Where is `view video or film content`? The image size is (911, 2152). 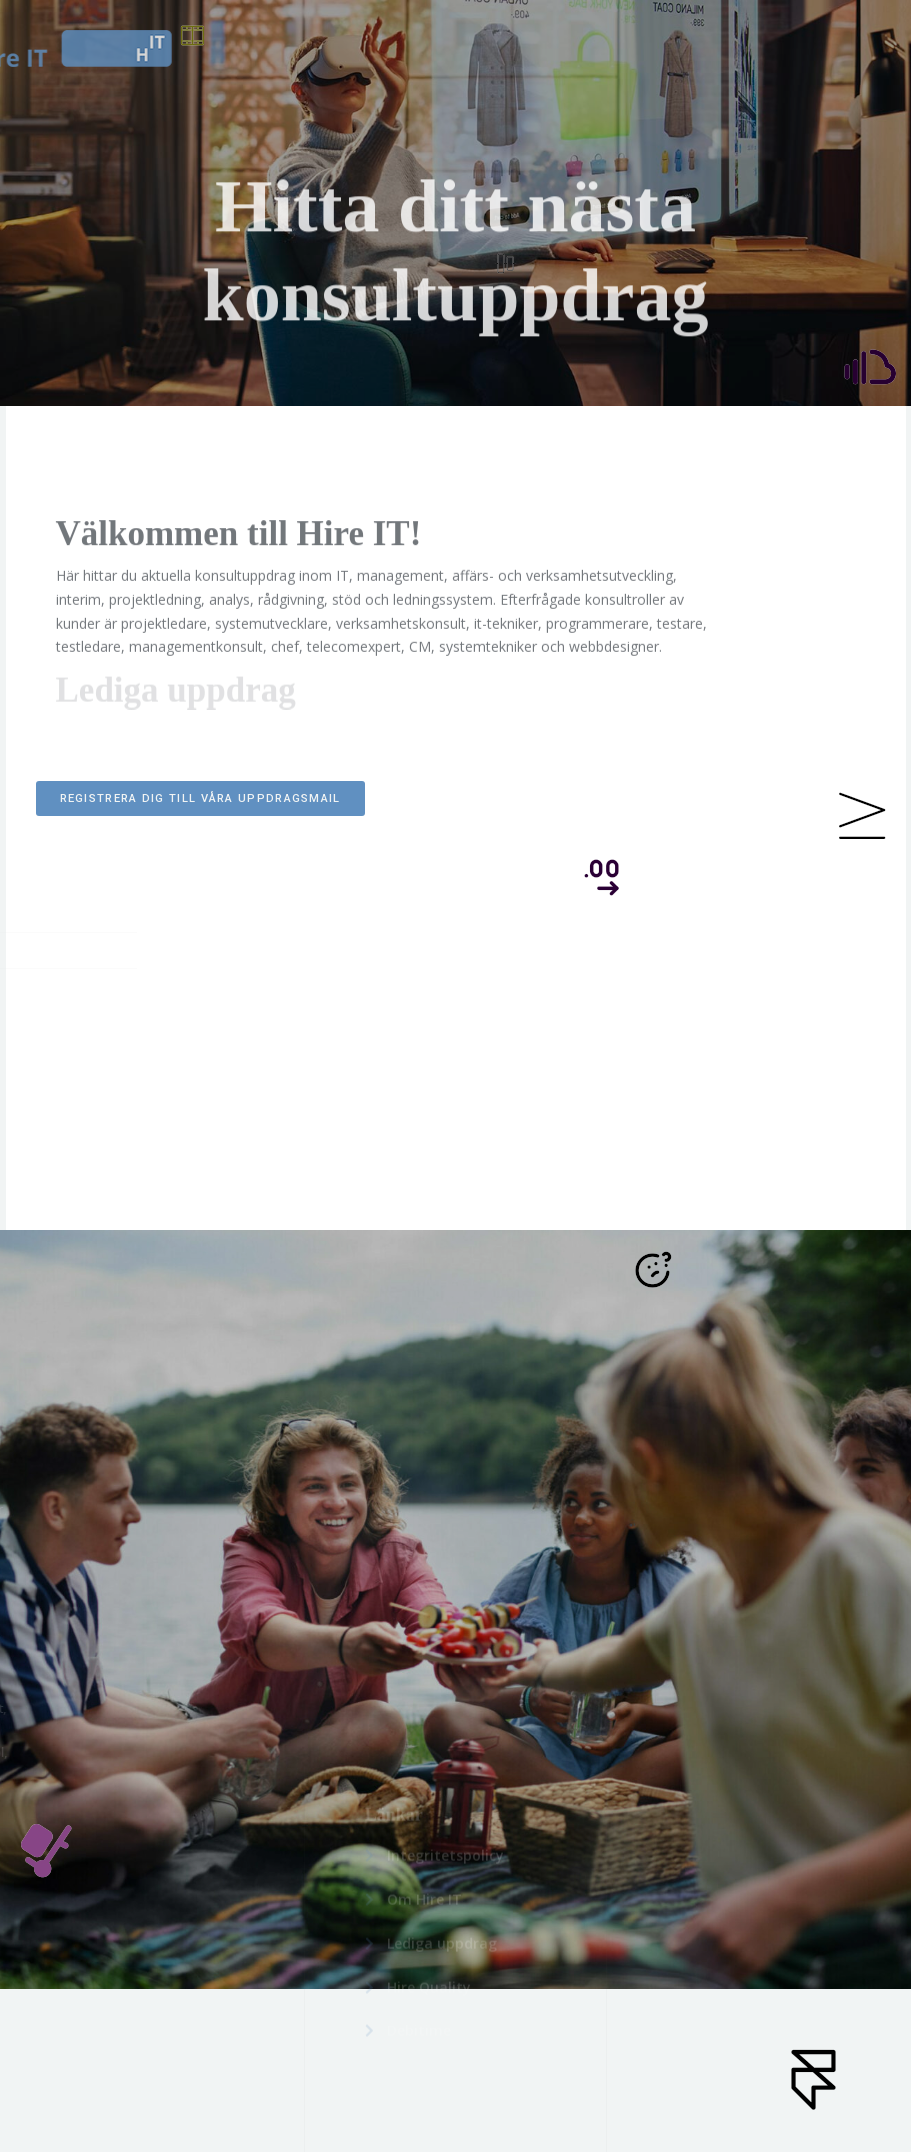
view video or film content is located at coordinates (192, 35).